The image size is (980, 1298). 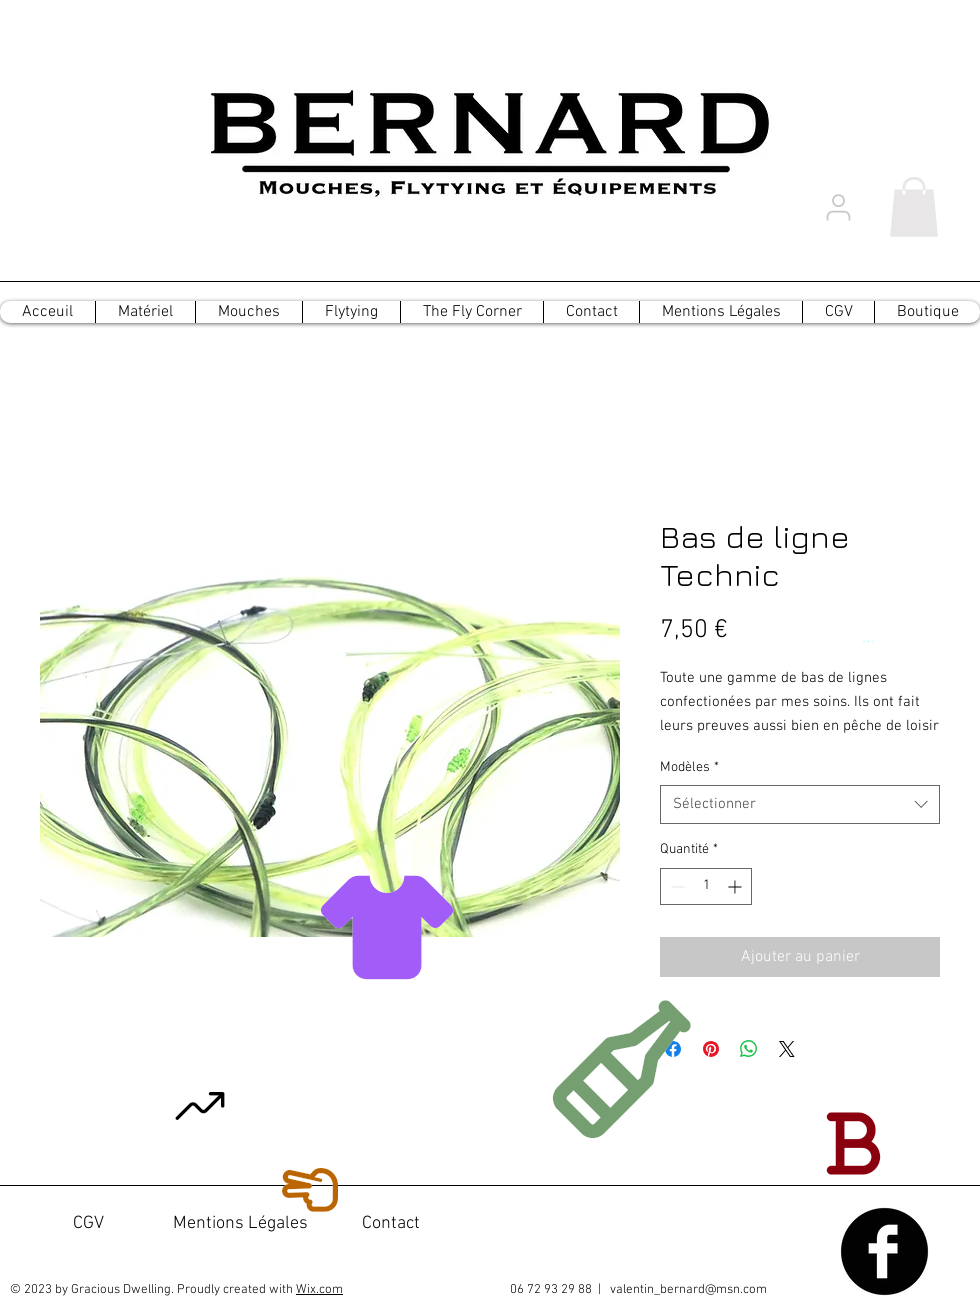 I want to click on browse bar or brewery options, so click(x=619, y=1071).